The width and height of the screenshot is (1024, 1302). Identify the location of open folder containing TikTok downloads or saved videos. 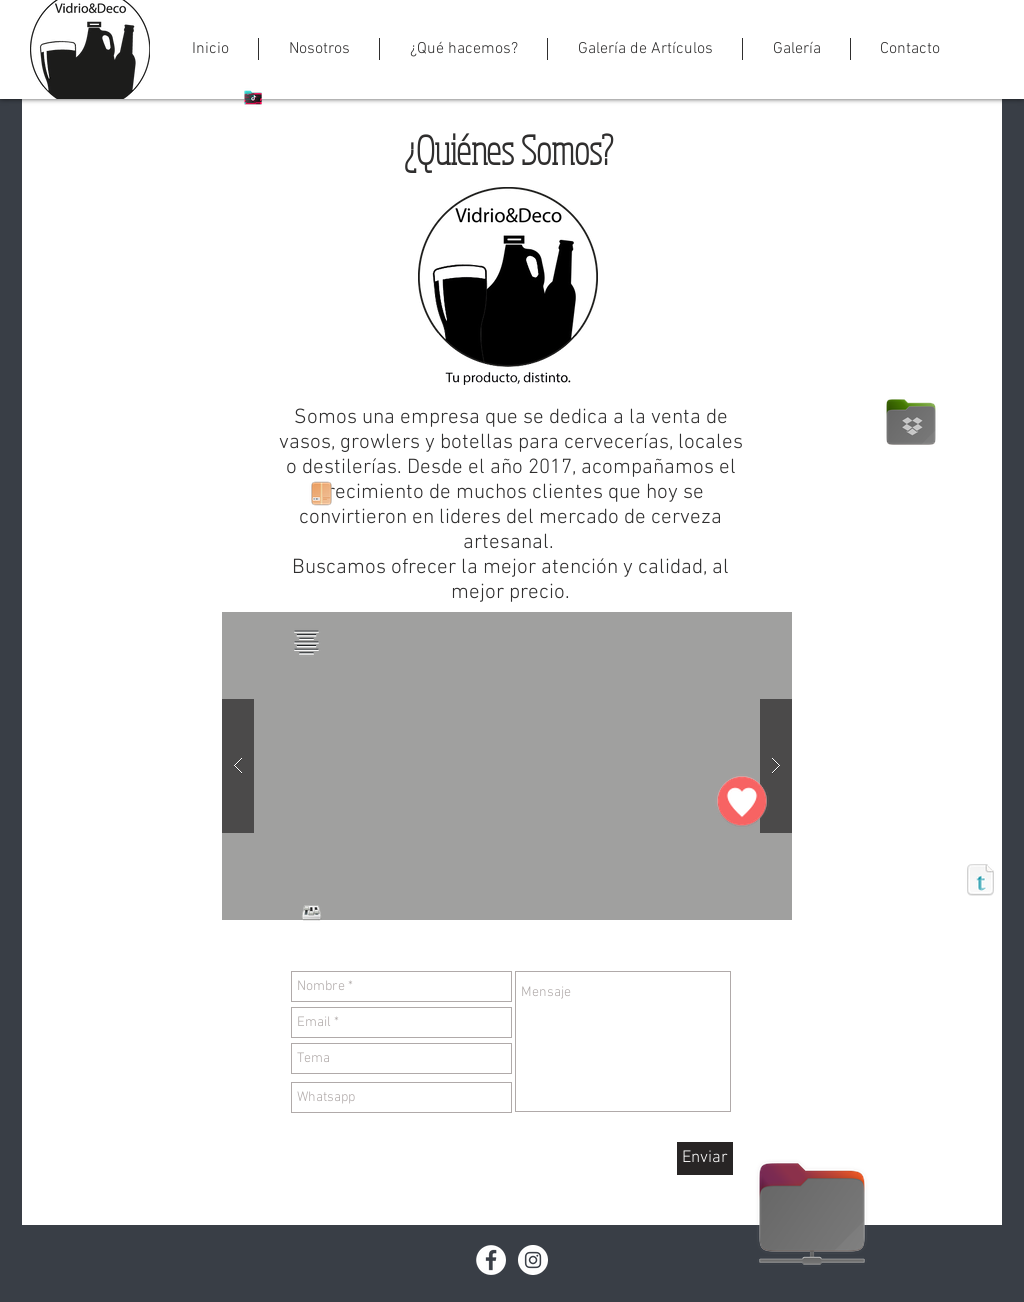
(253, 98).